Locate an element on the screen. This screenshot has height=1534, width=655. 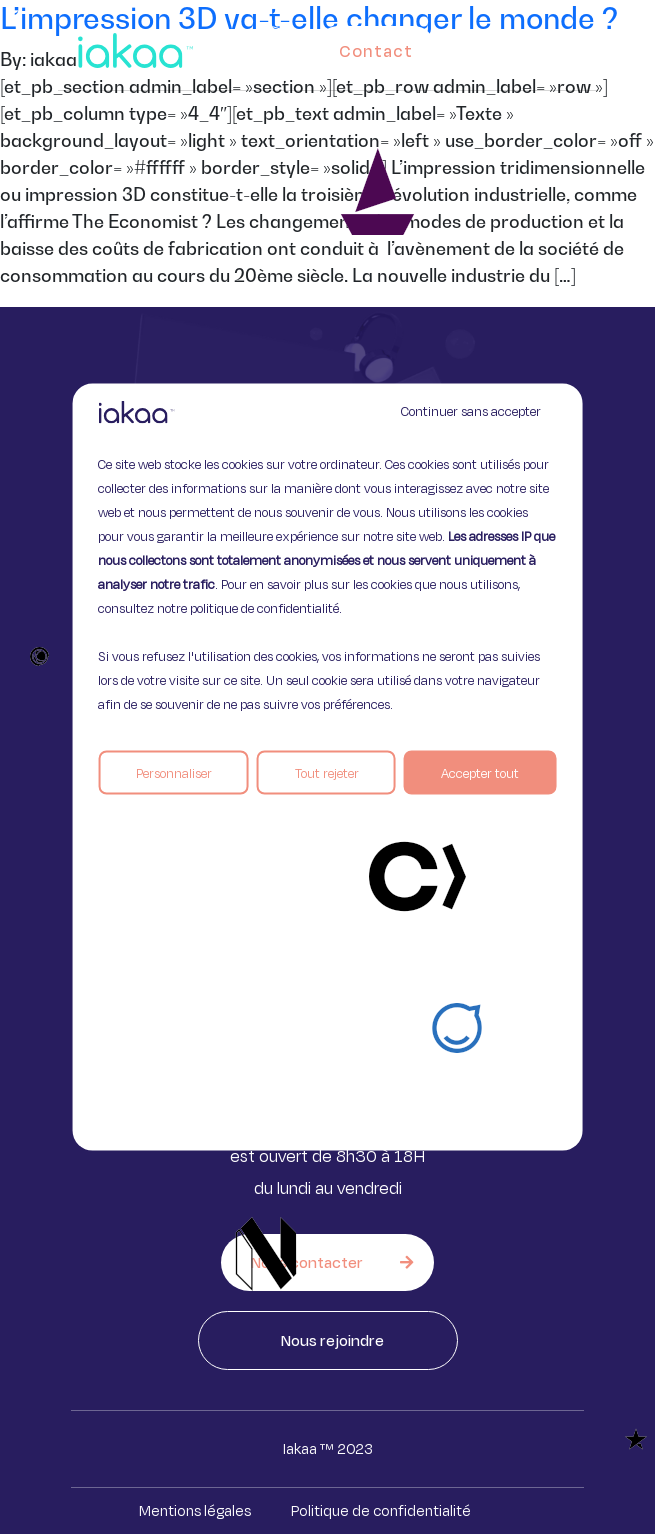
open the Staffbase employee communications app is located at coordinates (457, 1028).